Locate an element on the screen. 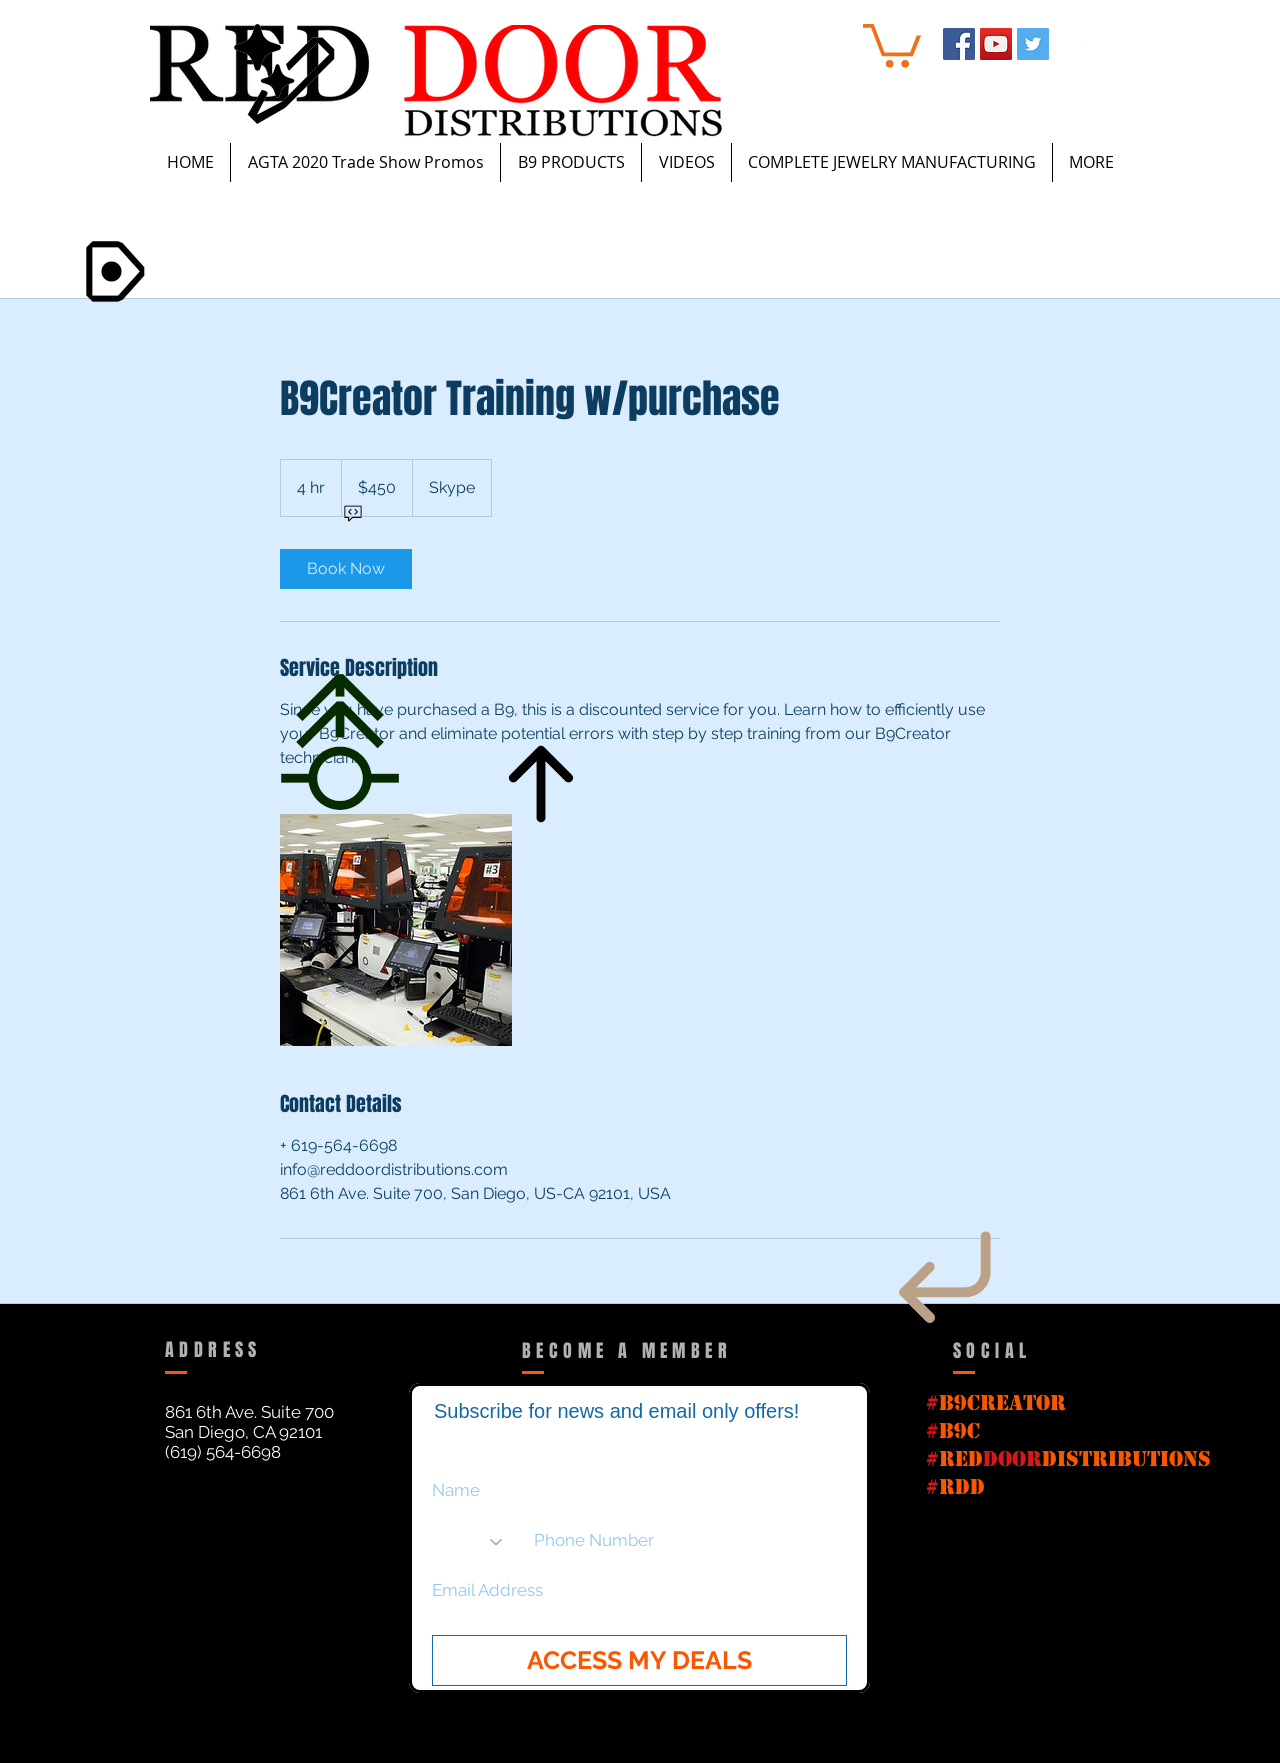 This screenshot has height=1763, width=1280. indicates the current active line during debugging is located at coordinates (111, 271).